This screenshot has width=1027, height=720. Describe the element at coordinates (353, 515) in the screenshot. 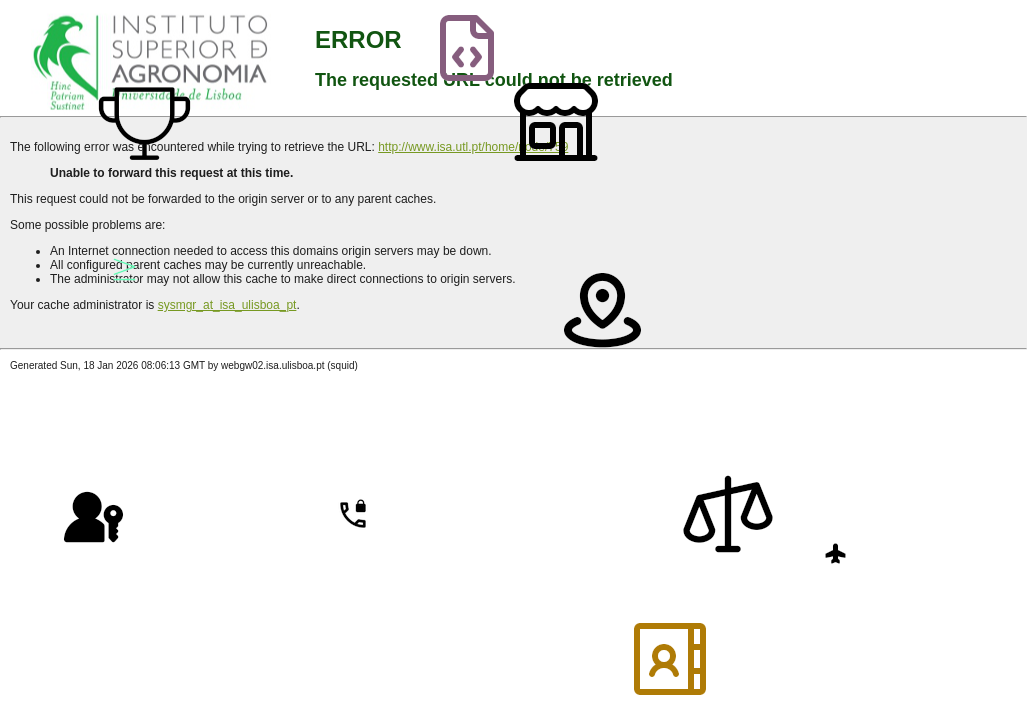

I see `phone is locked or secured` at that location.